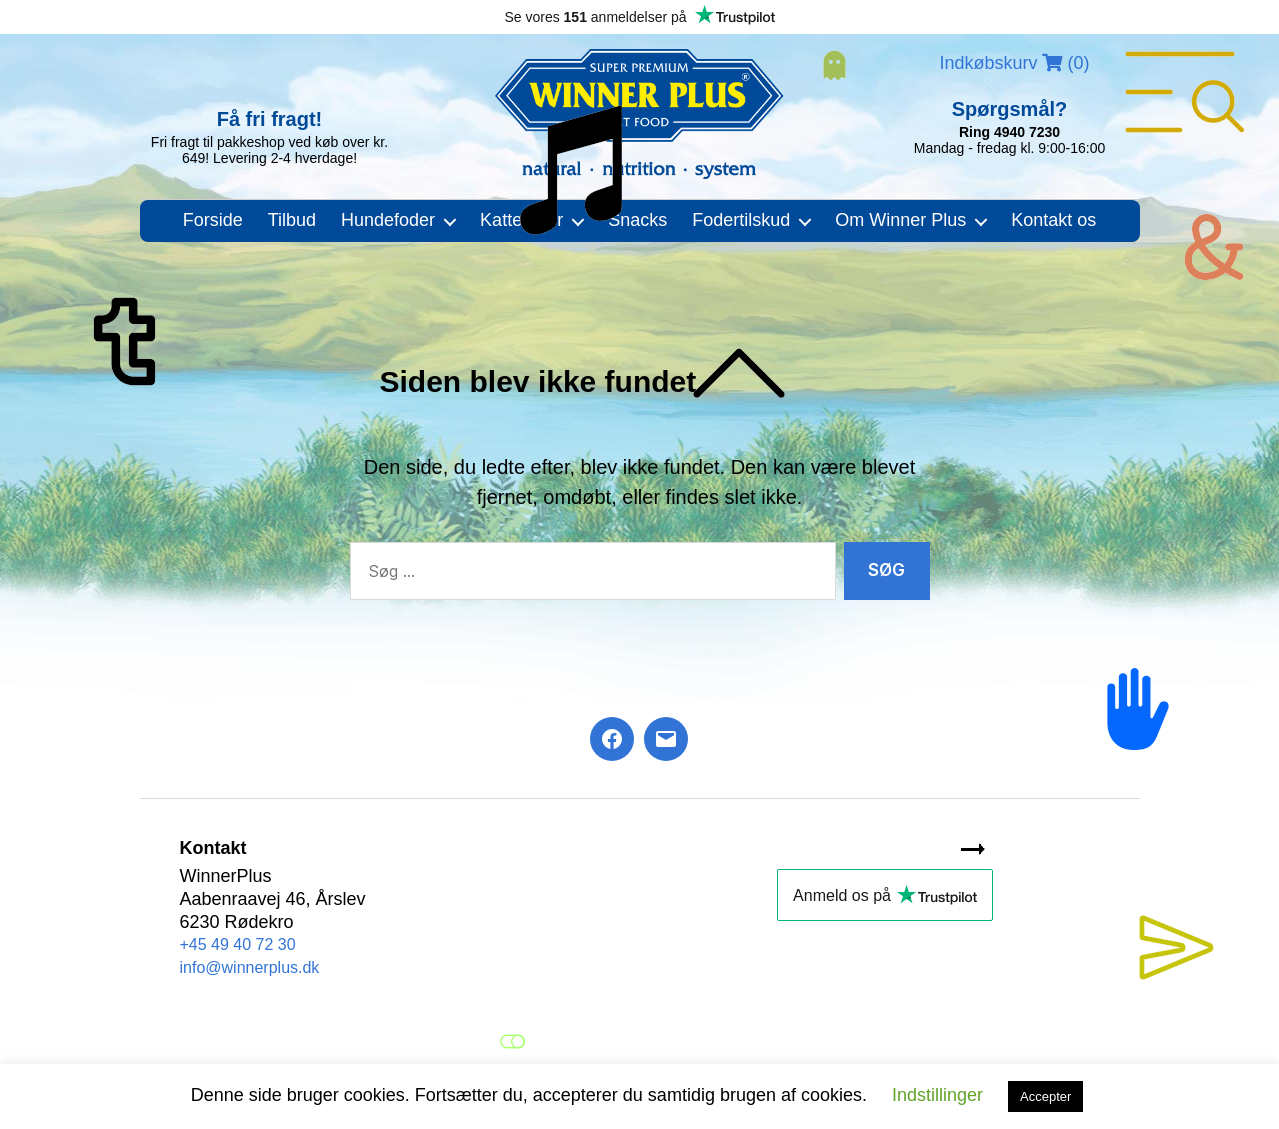 Image resolution: width=1279 pixels, height=1129 pixels. Describe the element at coordinates (1180, 92) in the screenshot. I see `search within a list or document` at that location.